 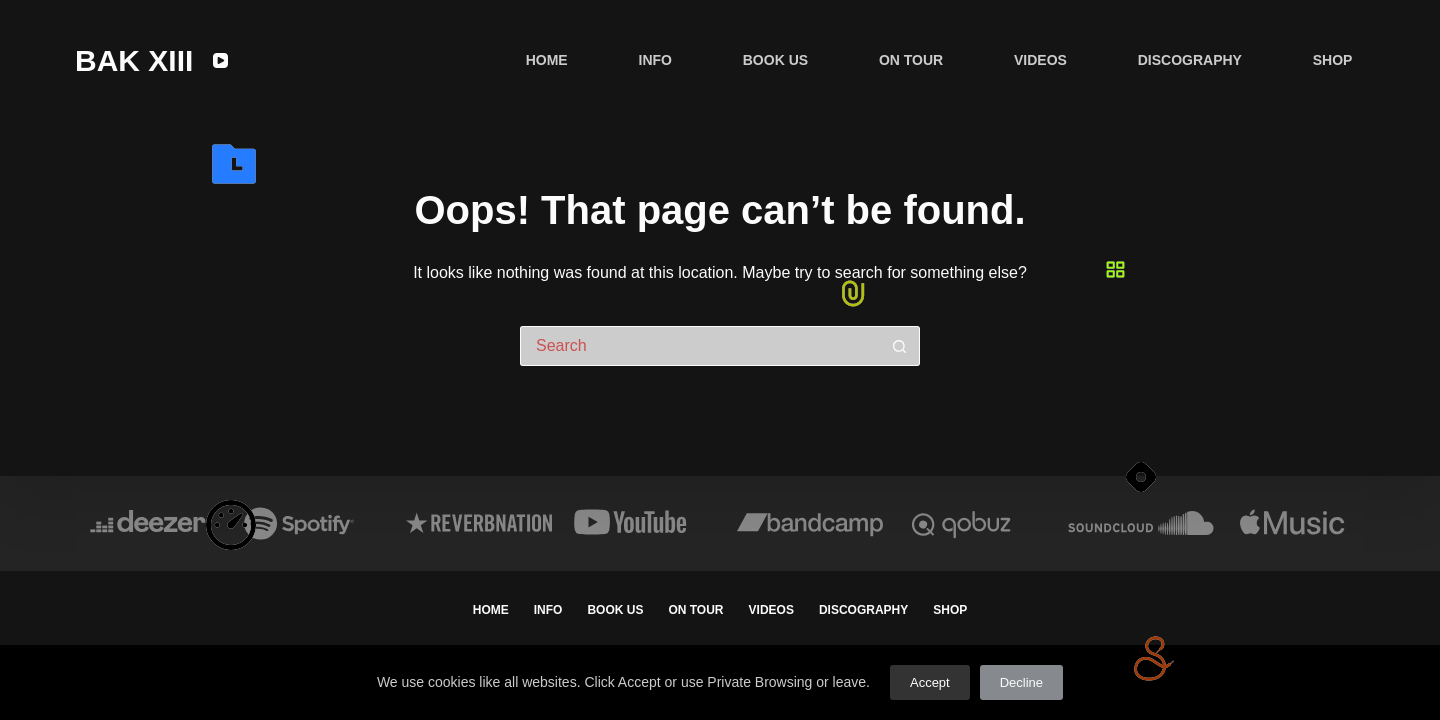 What do you see at coordinates (1153, 658) in the screenshot?
I see `shoelace web components library logo` at bounding box center [1153, 658].